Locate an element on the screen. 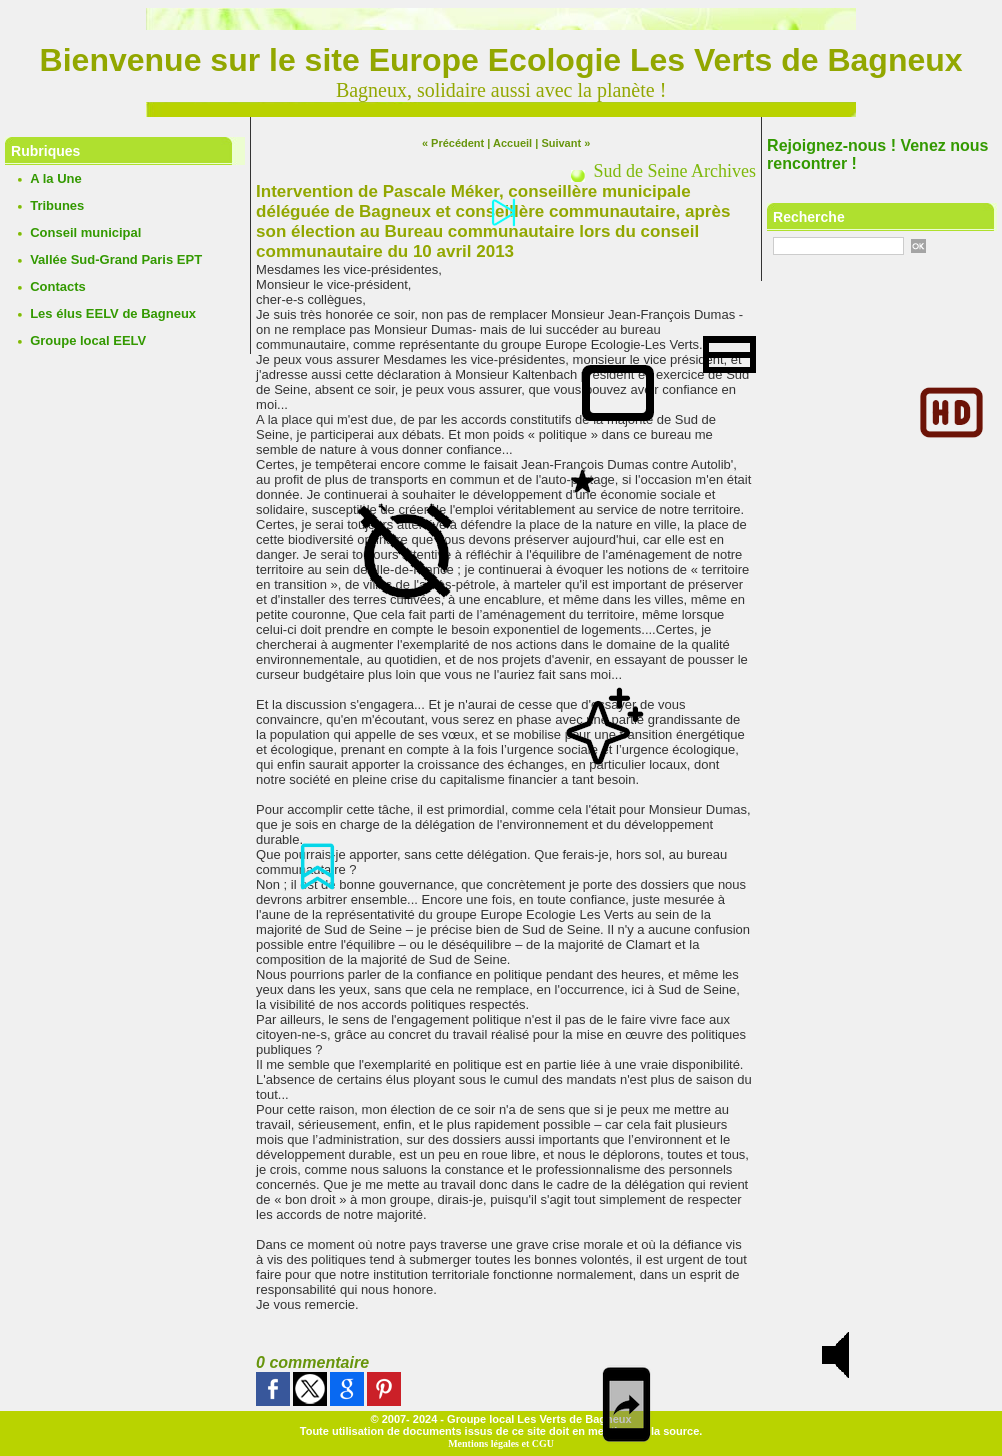 This screenshot has height=1456, width=1002. rate or favorite an item is located at coordinates (582, 480).